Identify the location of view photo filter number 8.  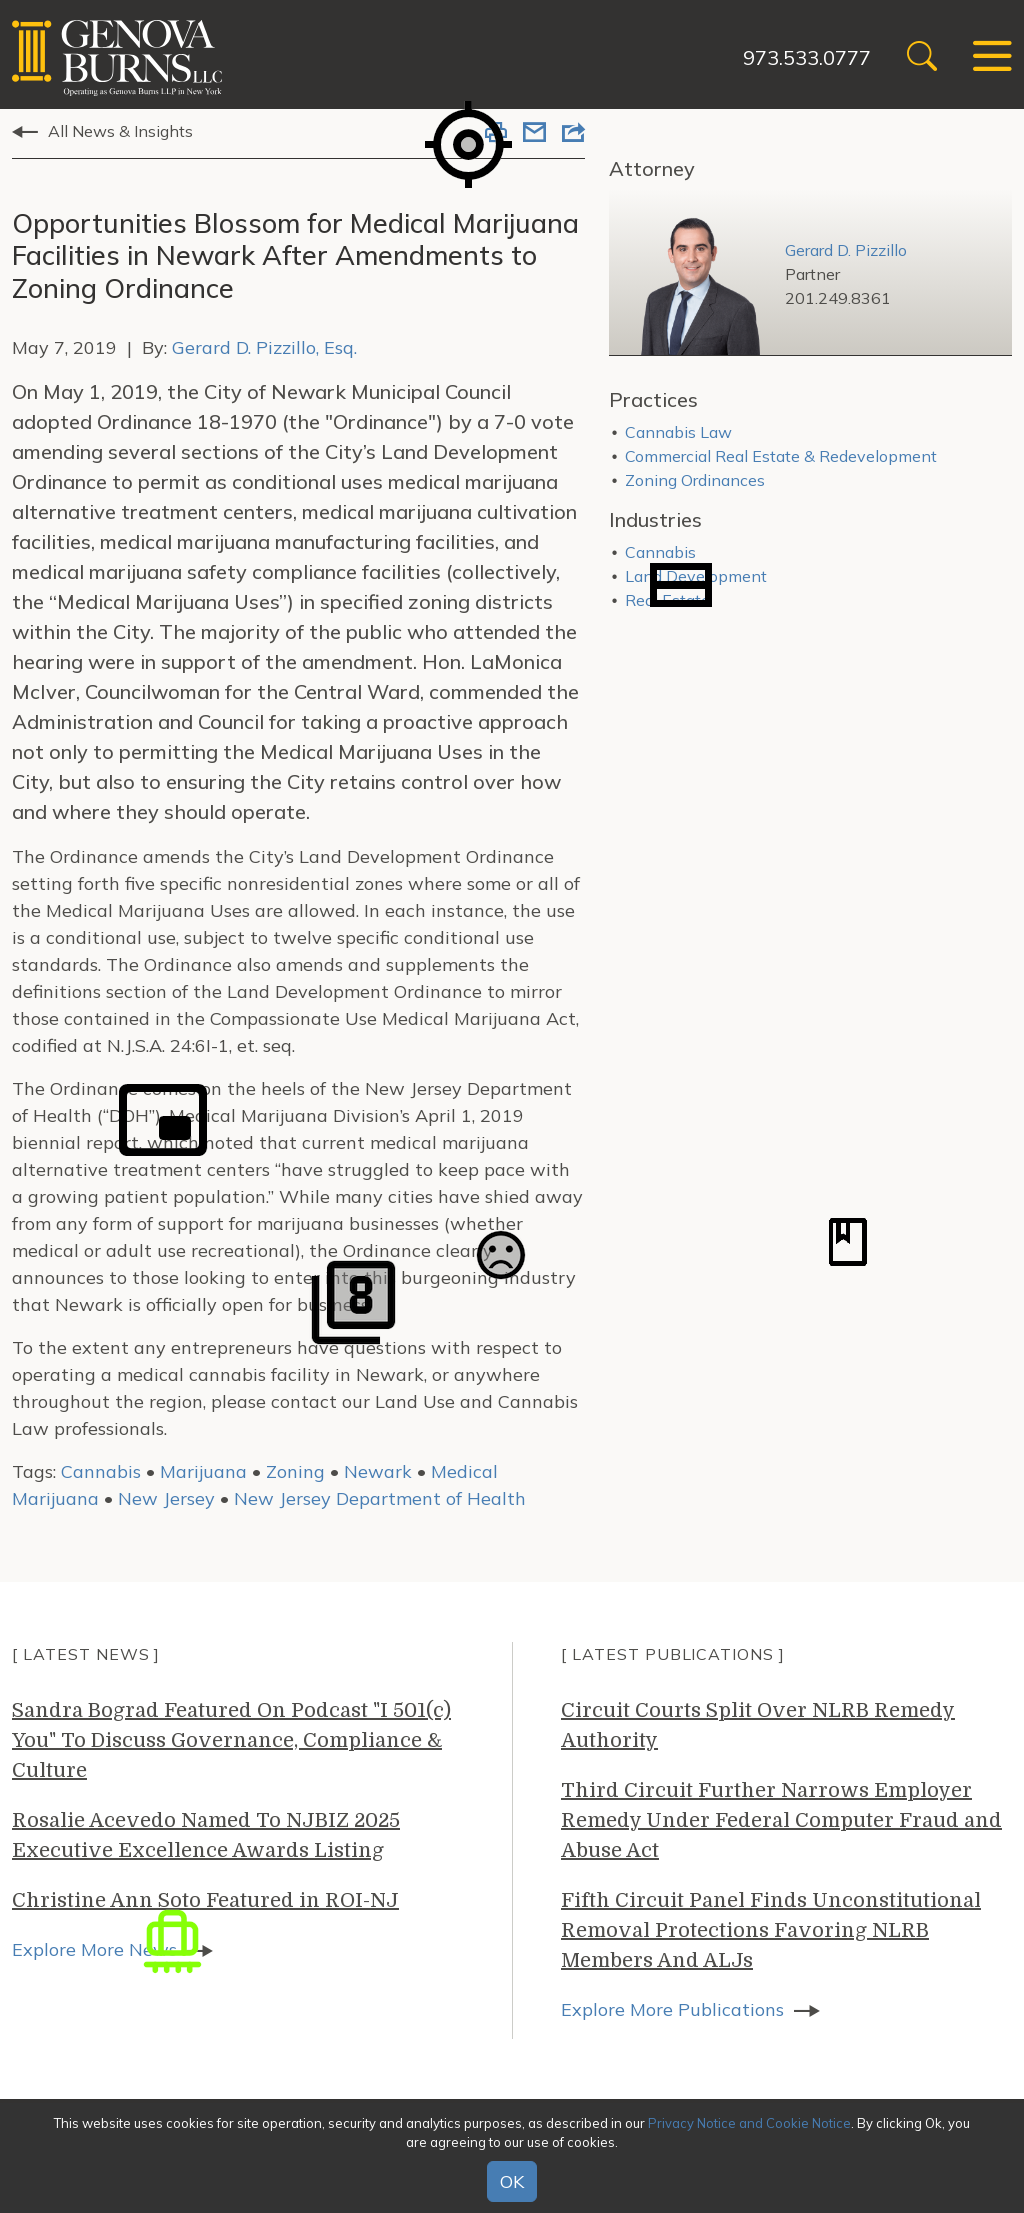
(353, 1302).